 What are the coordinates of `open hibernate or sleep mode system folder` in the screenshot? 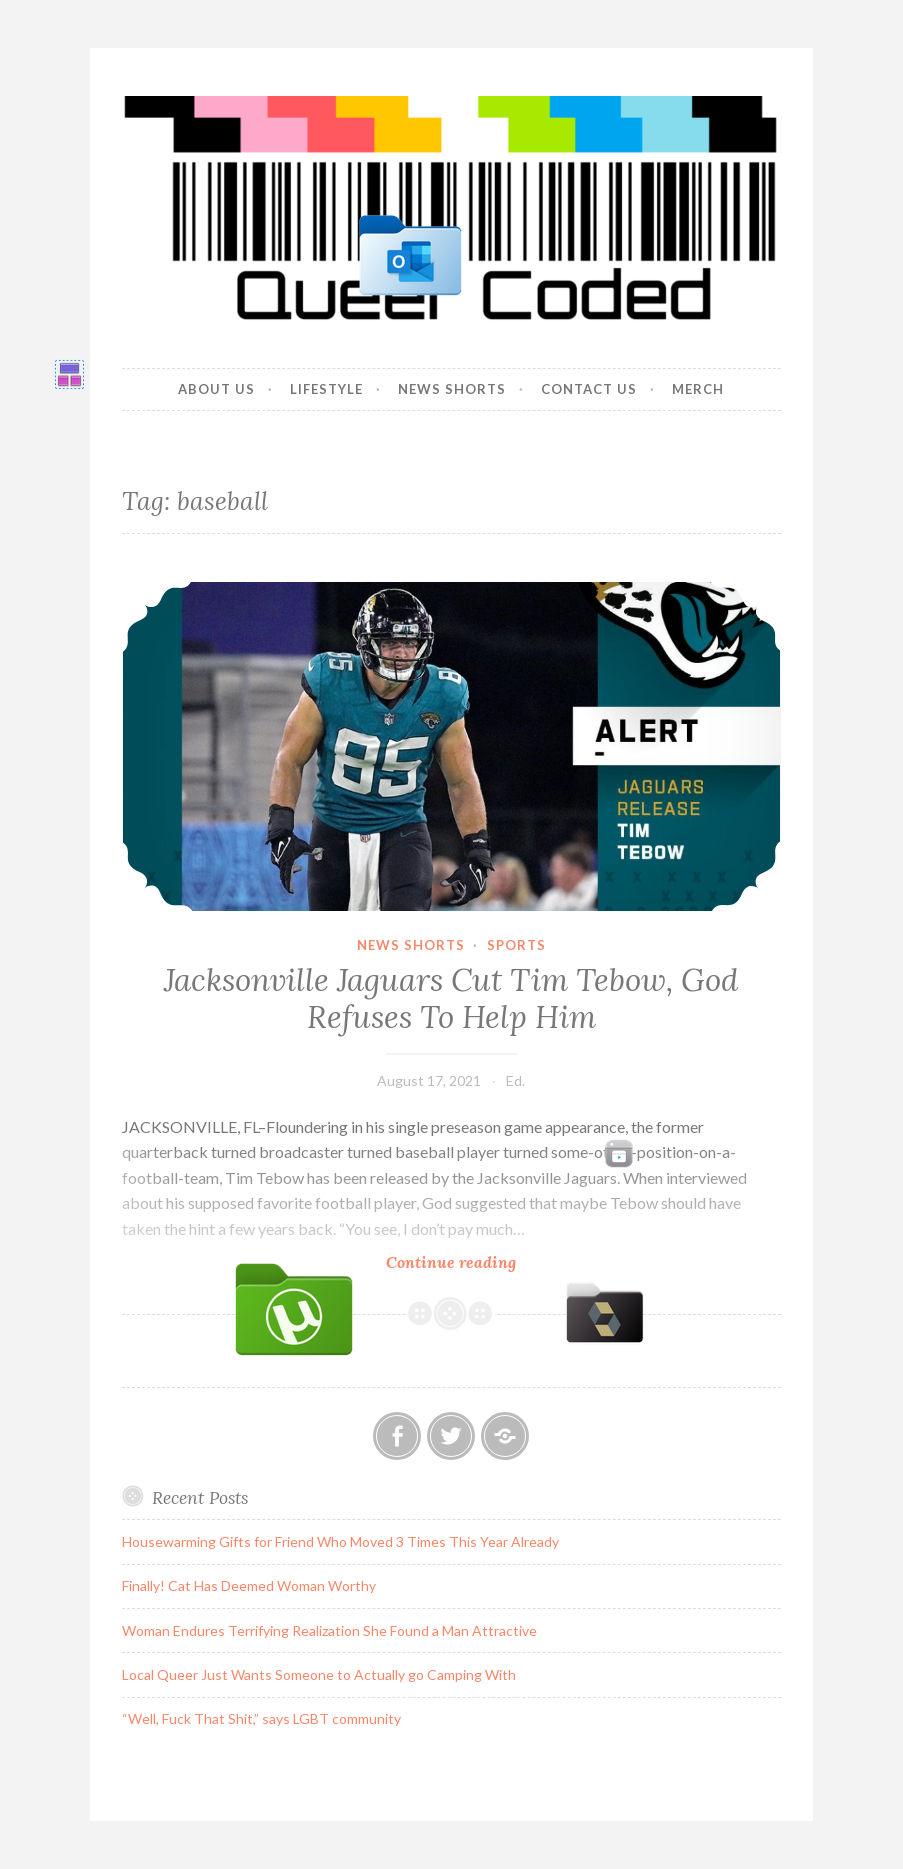 It's located at (604, 1314).